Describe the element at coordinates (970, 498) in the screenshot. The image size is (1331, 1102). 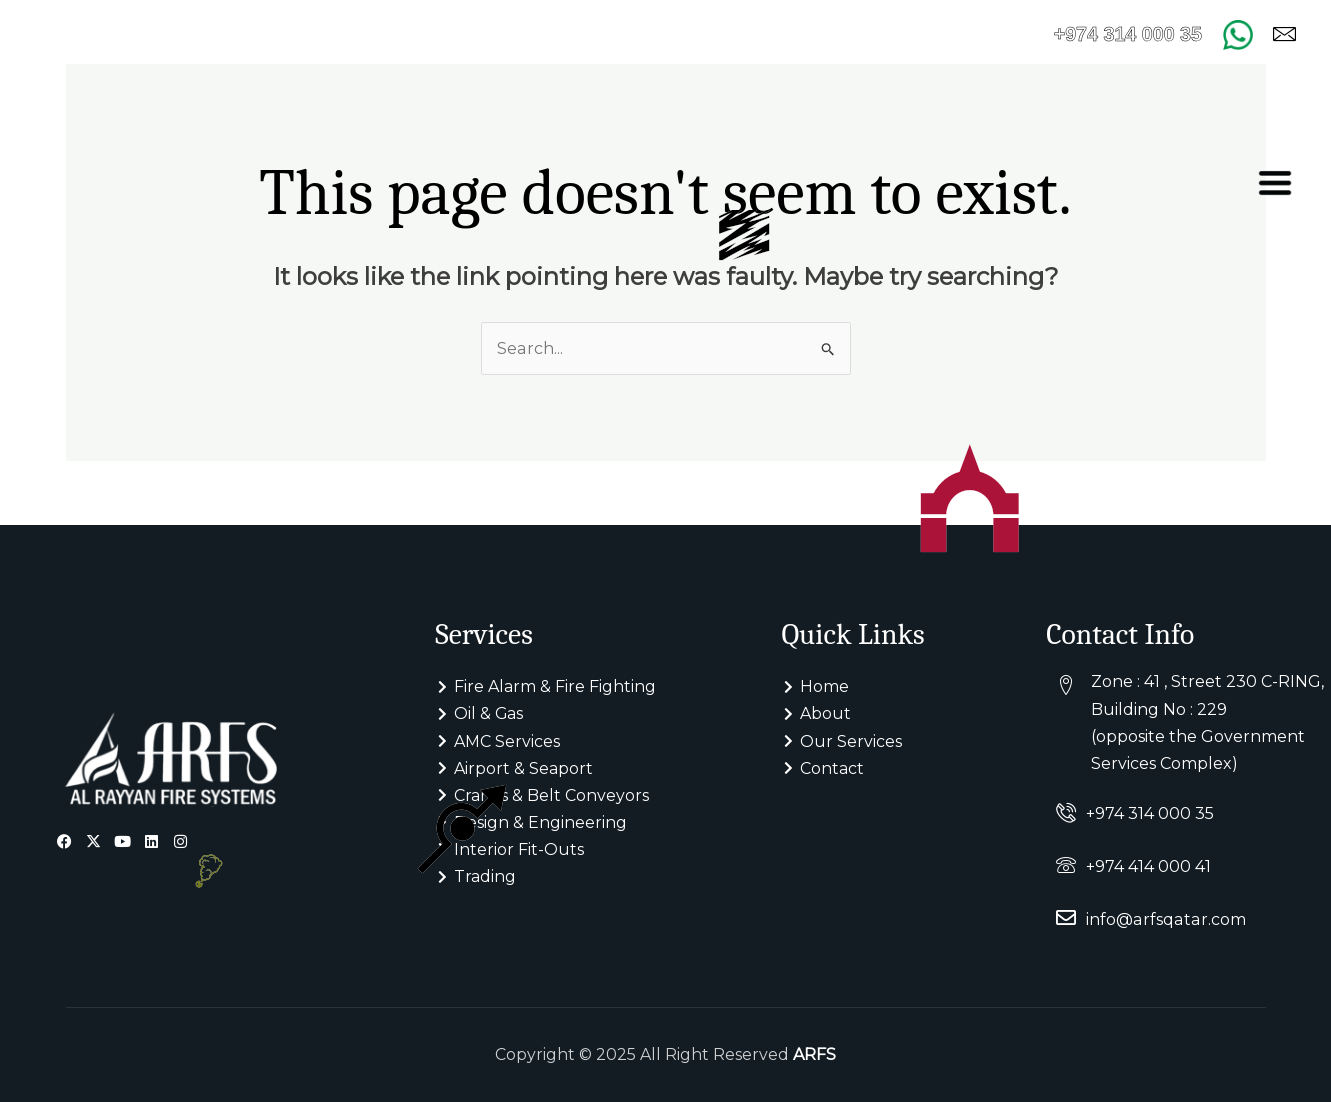
I see `access bridge-building or construction features` at that location.